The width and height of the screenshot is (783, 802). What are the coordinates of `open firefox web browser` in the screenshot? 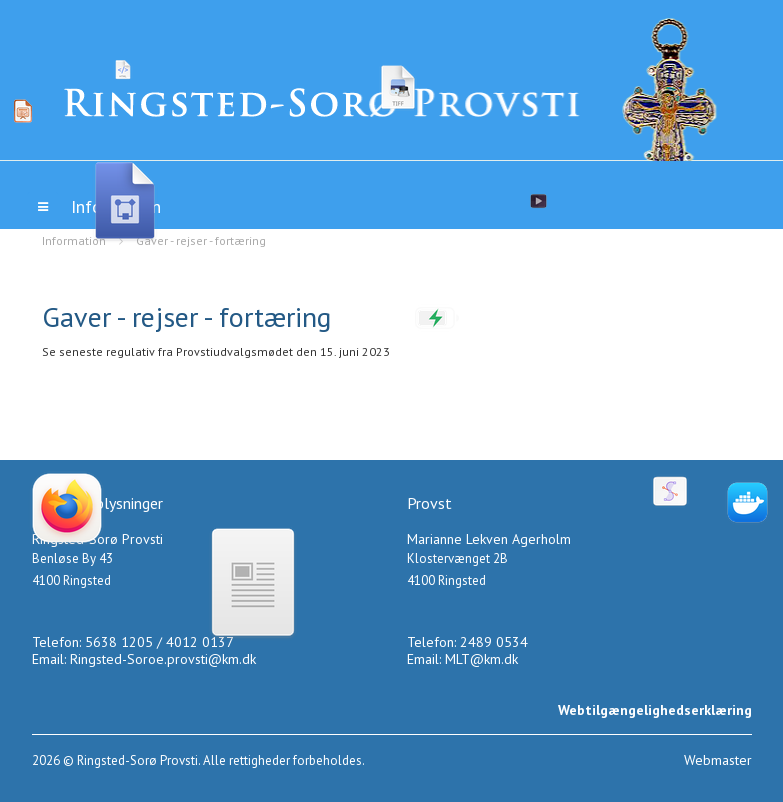 It's located at (67, 508).